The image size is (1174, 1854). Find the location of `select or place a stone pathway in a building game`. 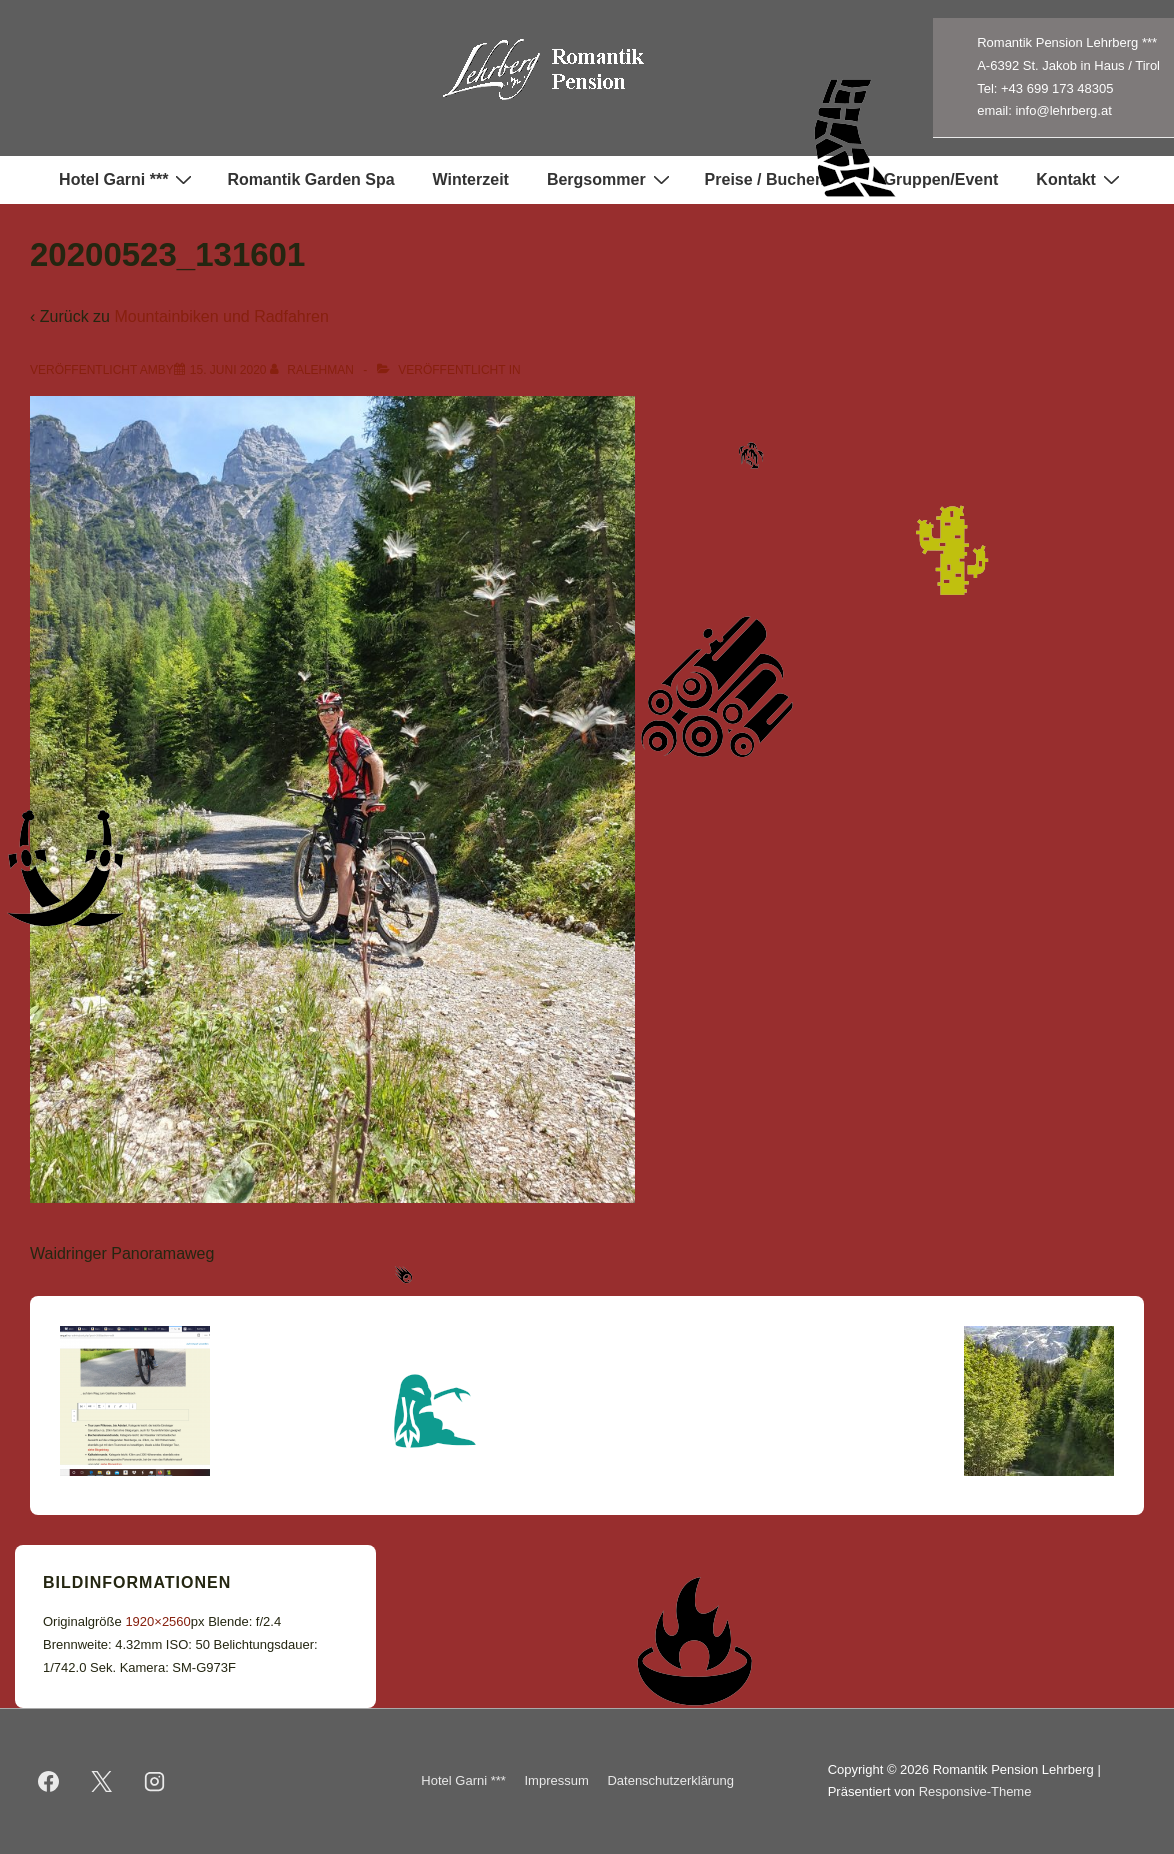

select or place a stone pathway in a building game is located at coordinates (855, 138).